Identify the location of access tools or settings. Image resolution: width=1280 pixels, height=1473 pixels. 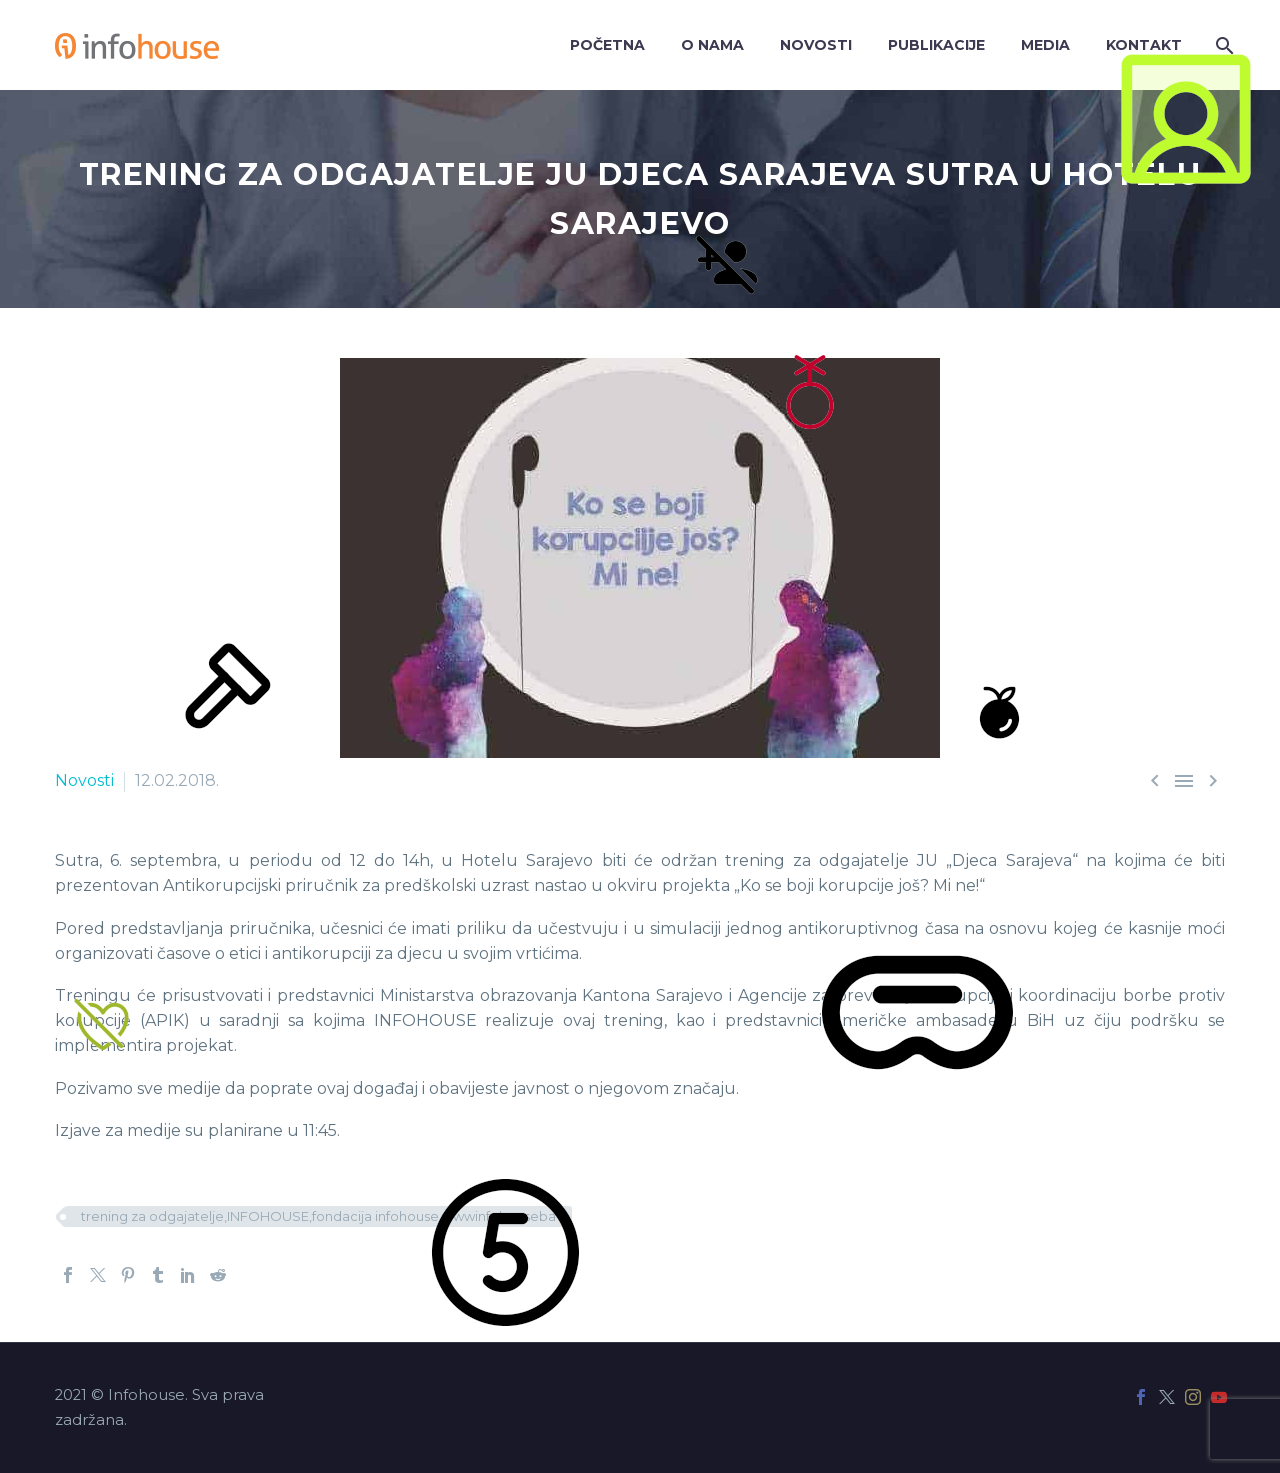
(227, 685).